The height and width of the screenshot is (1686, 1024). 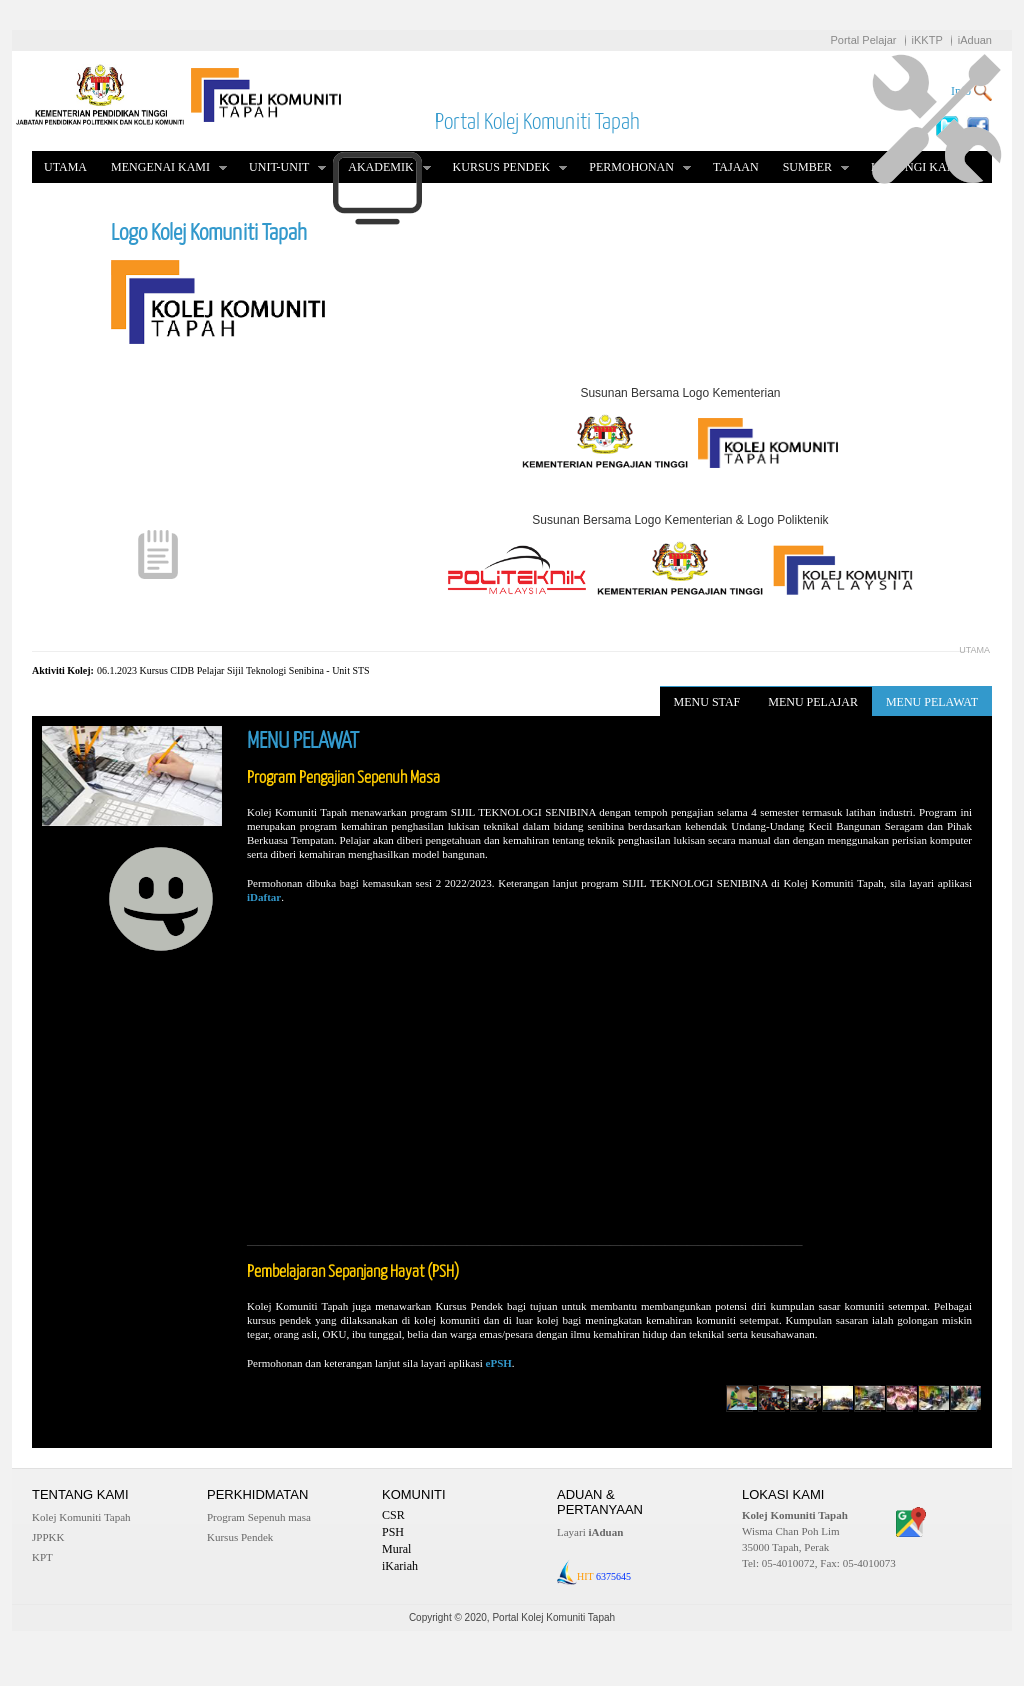 What do you see at coordinates (161, 899) in the screenshot?
I see `emoji reaction showing playful or teasing mood` at bounding box center [161, 899].